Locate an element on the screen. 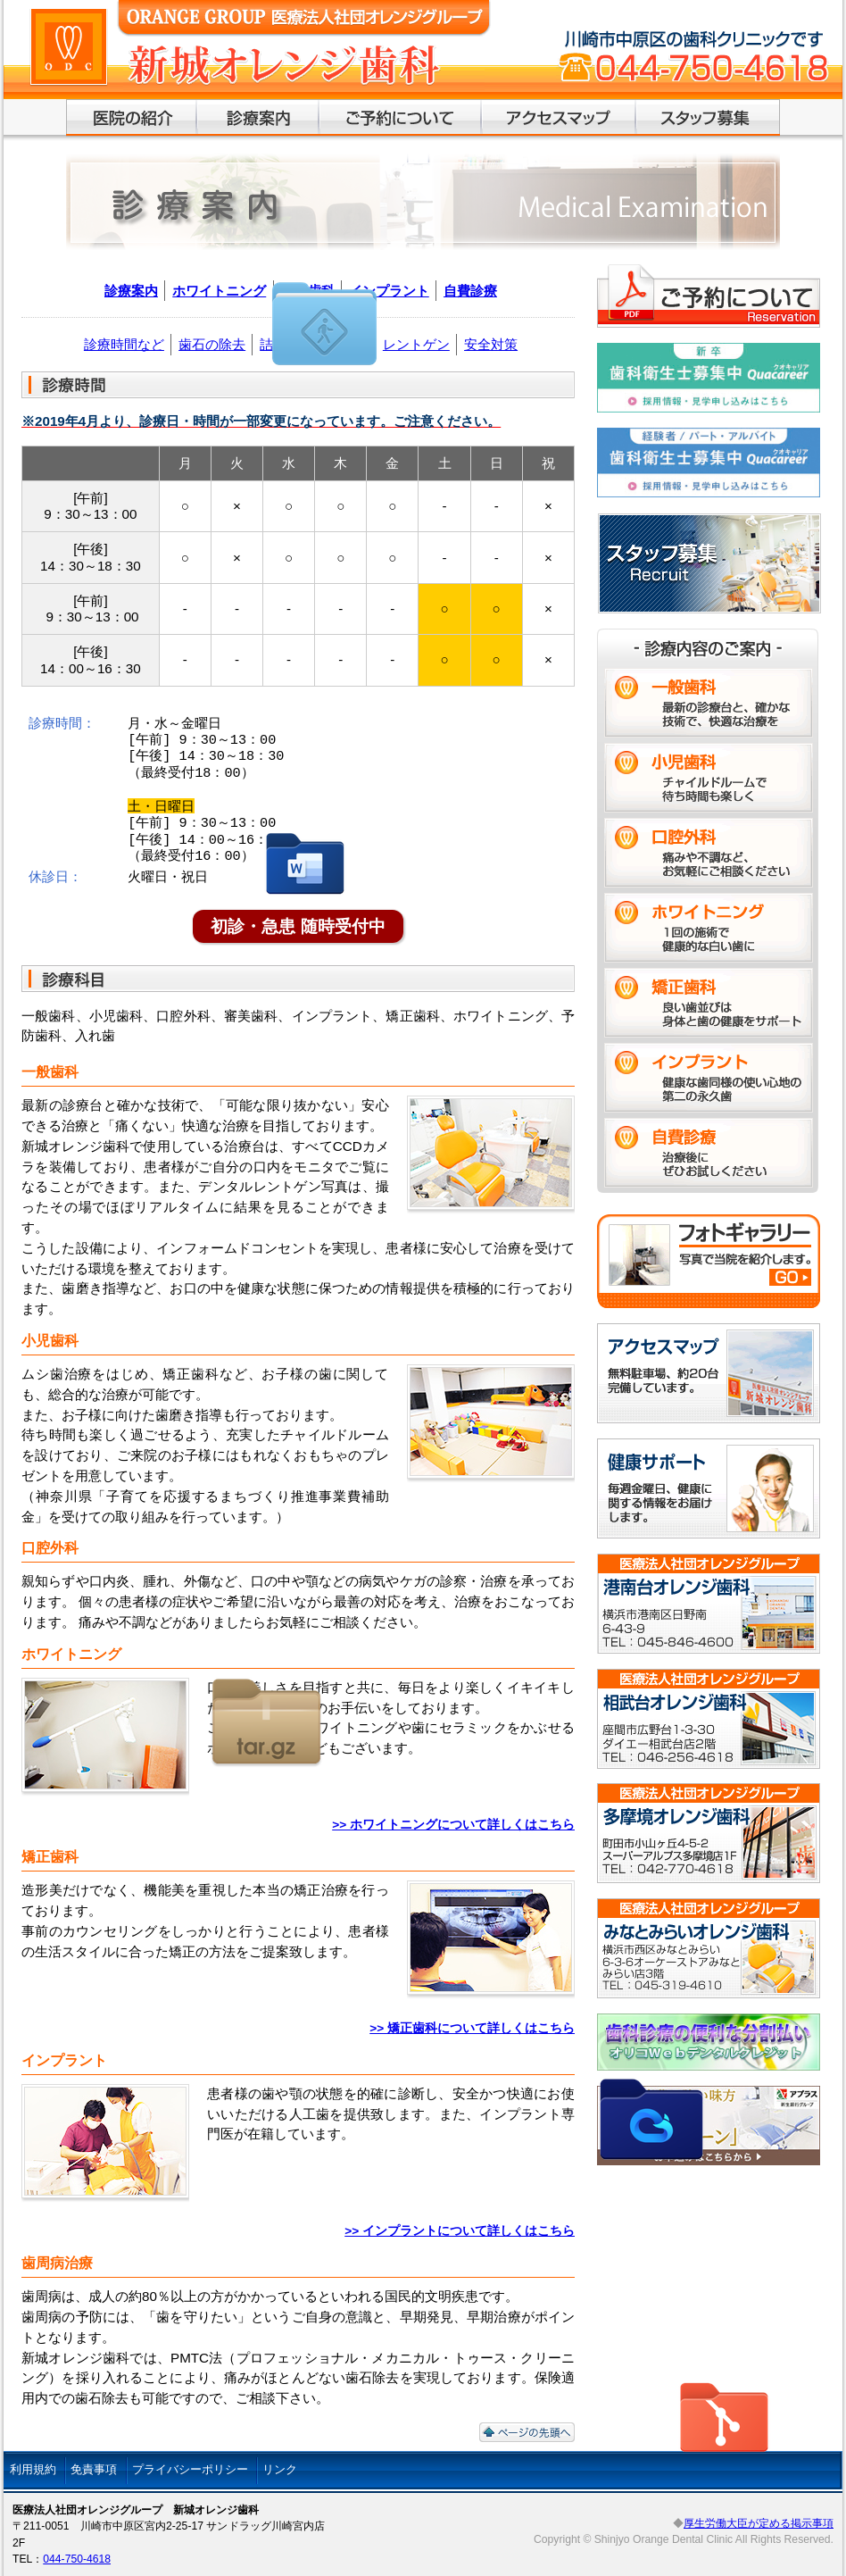  open folder containing Microsoft Word documents is located at coordinates (304, 865).